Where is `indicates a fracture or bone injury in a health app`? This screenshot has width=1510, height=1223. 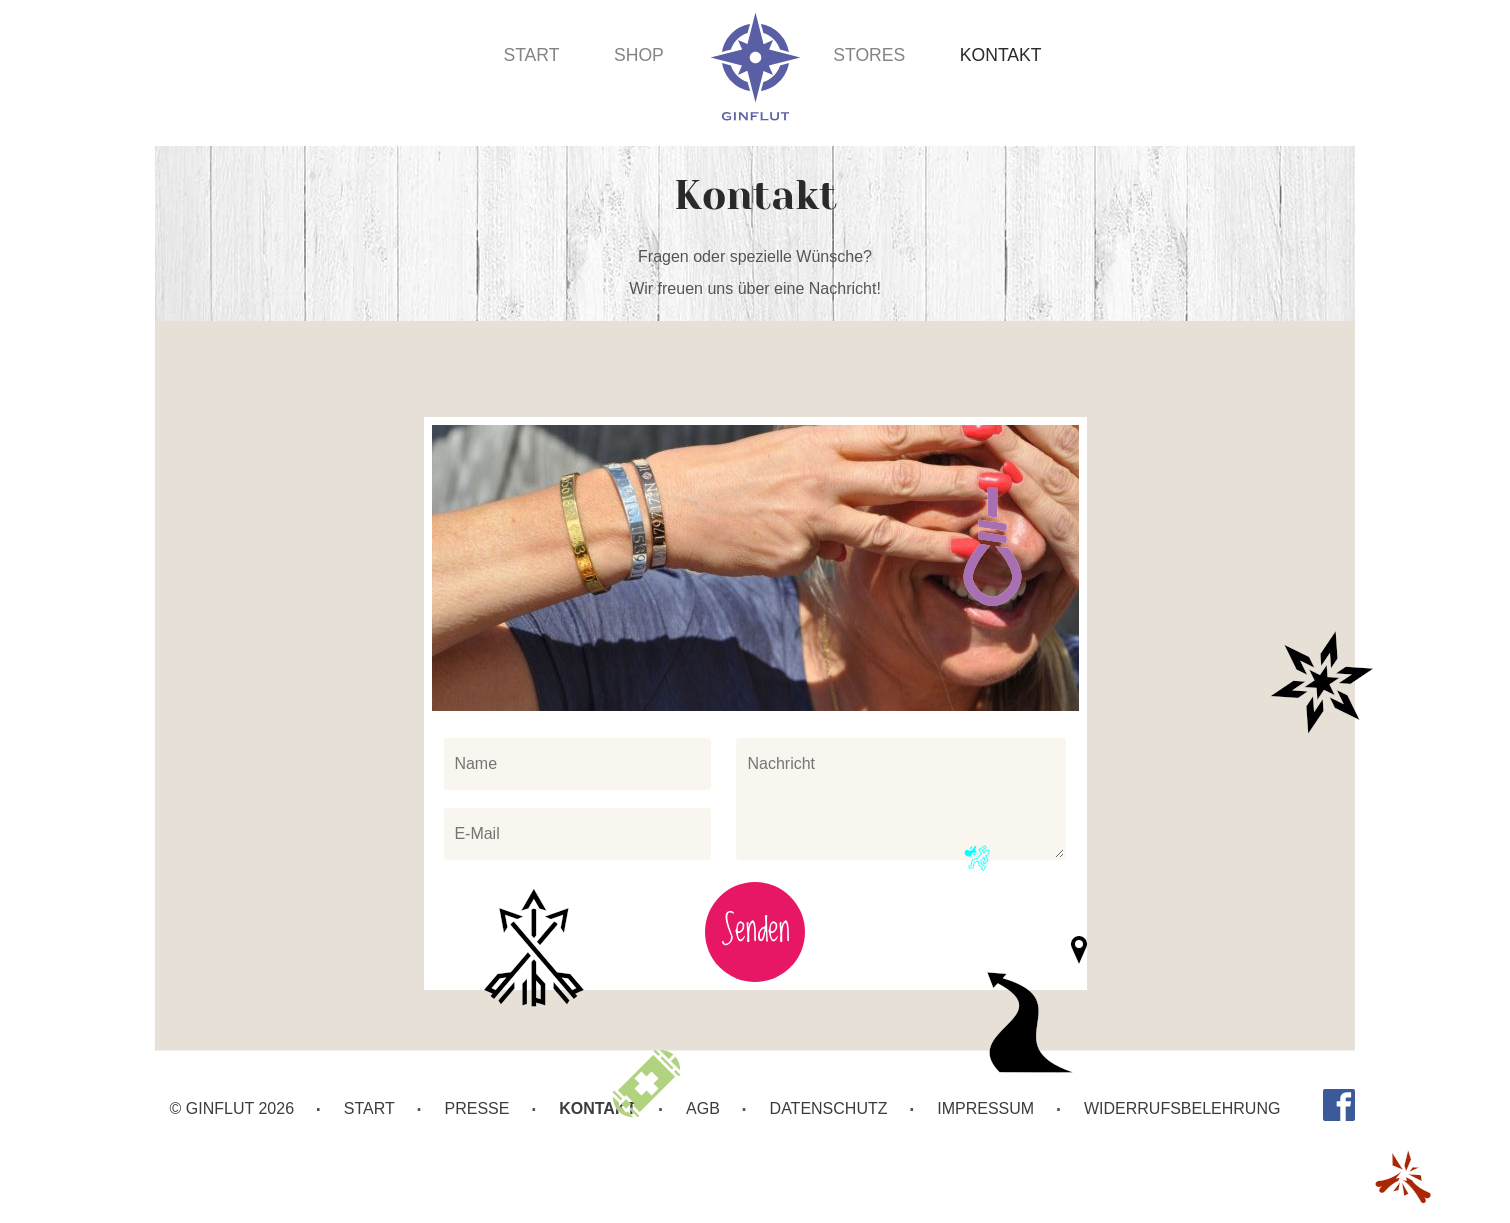 indicates a fracture or bone injury in a health app is located at coordinates (1403, 1177).